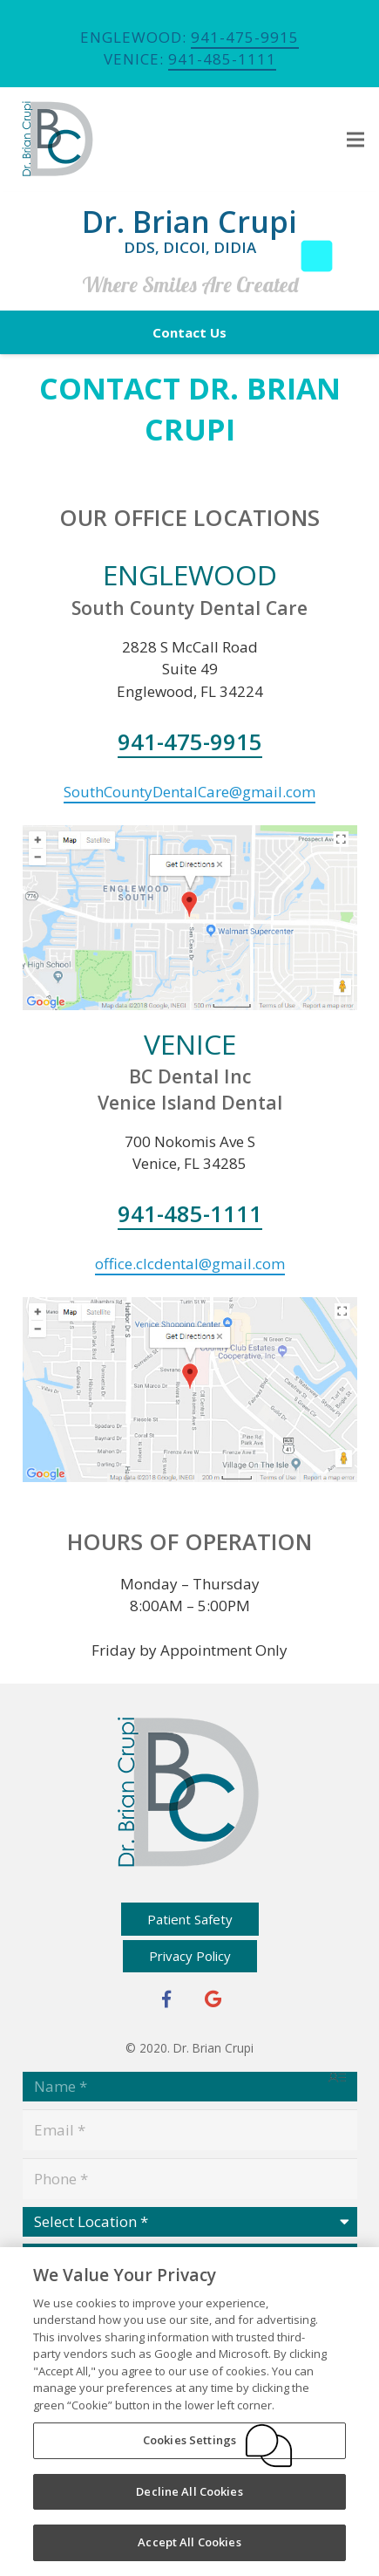 The image size is (379, 2576). What do you see at coordinates (316, 256) in the screenshot?
I see `a filled checkbox or selected state` at bounding box center [316, 256].